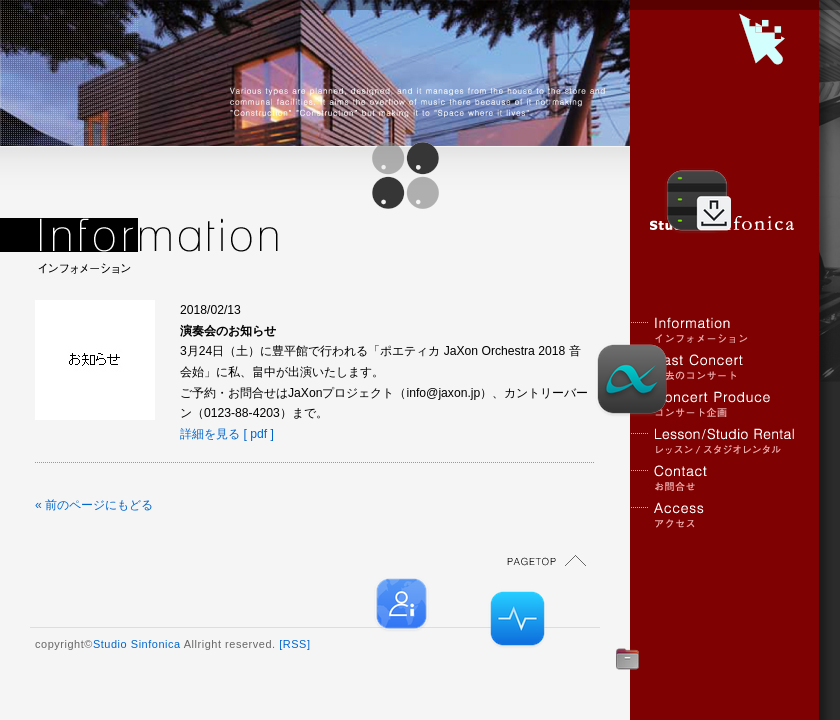  Describe the element at coordinates (627, 658) in the screenshot. I see `open the file manager application` at that location.